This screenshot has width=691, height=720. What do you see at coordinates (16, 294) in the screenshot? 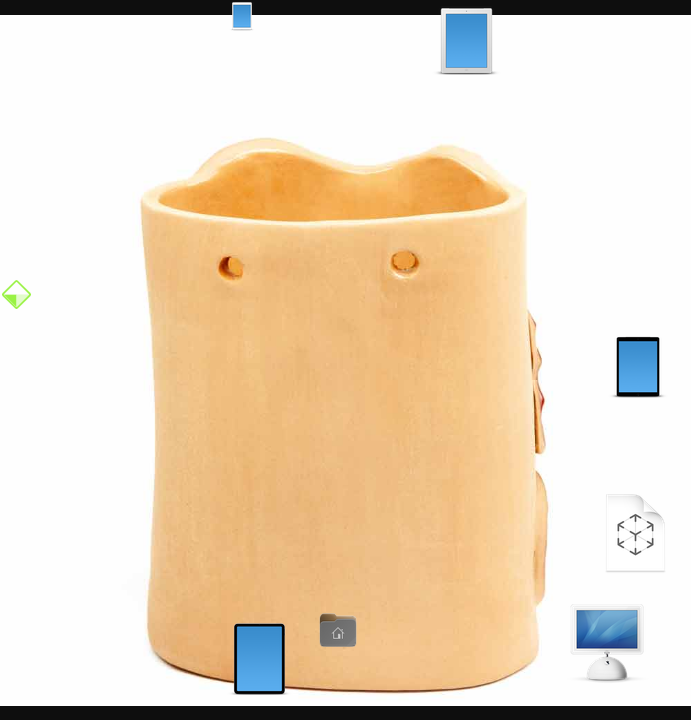
I see `open fragments torrent client` at bounding box center [16, 294].